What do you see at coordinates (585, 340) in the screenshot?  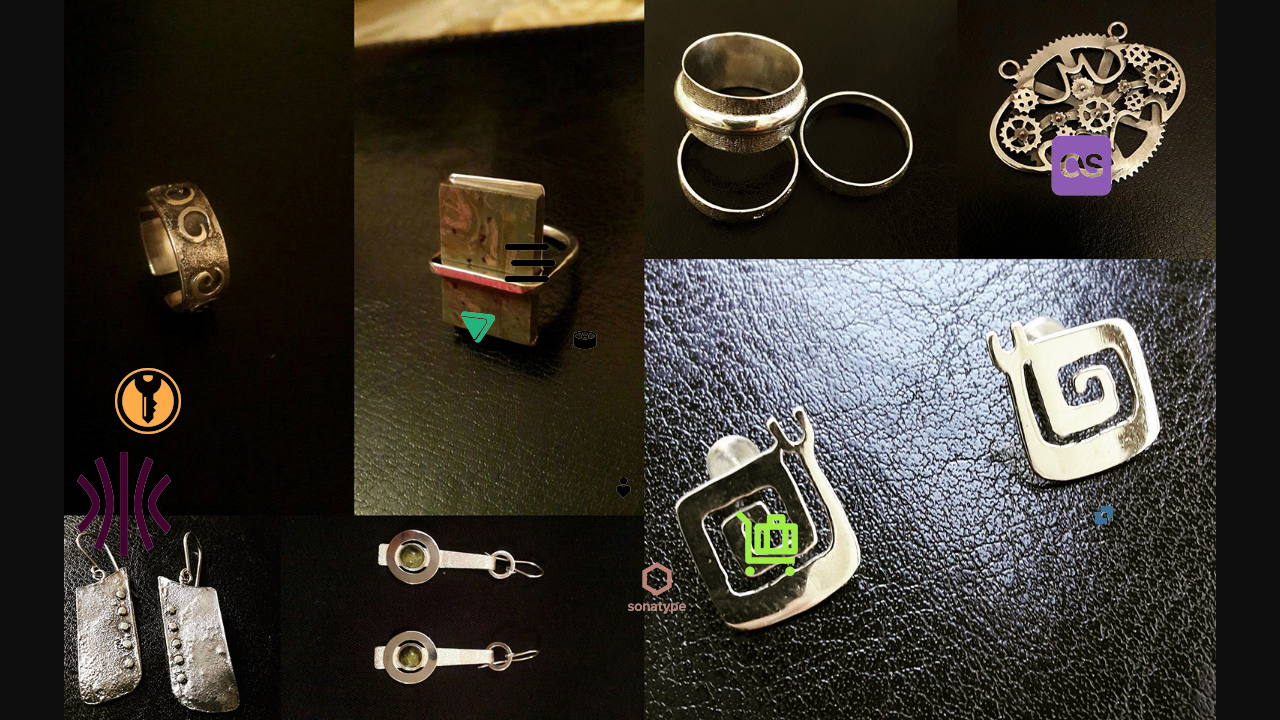 I see `access steel drum or percussion sounds` at bounding box center [585, 340].